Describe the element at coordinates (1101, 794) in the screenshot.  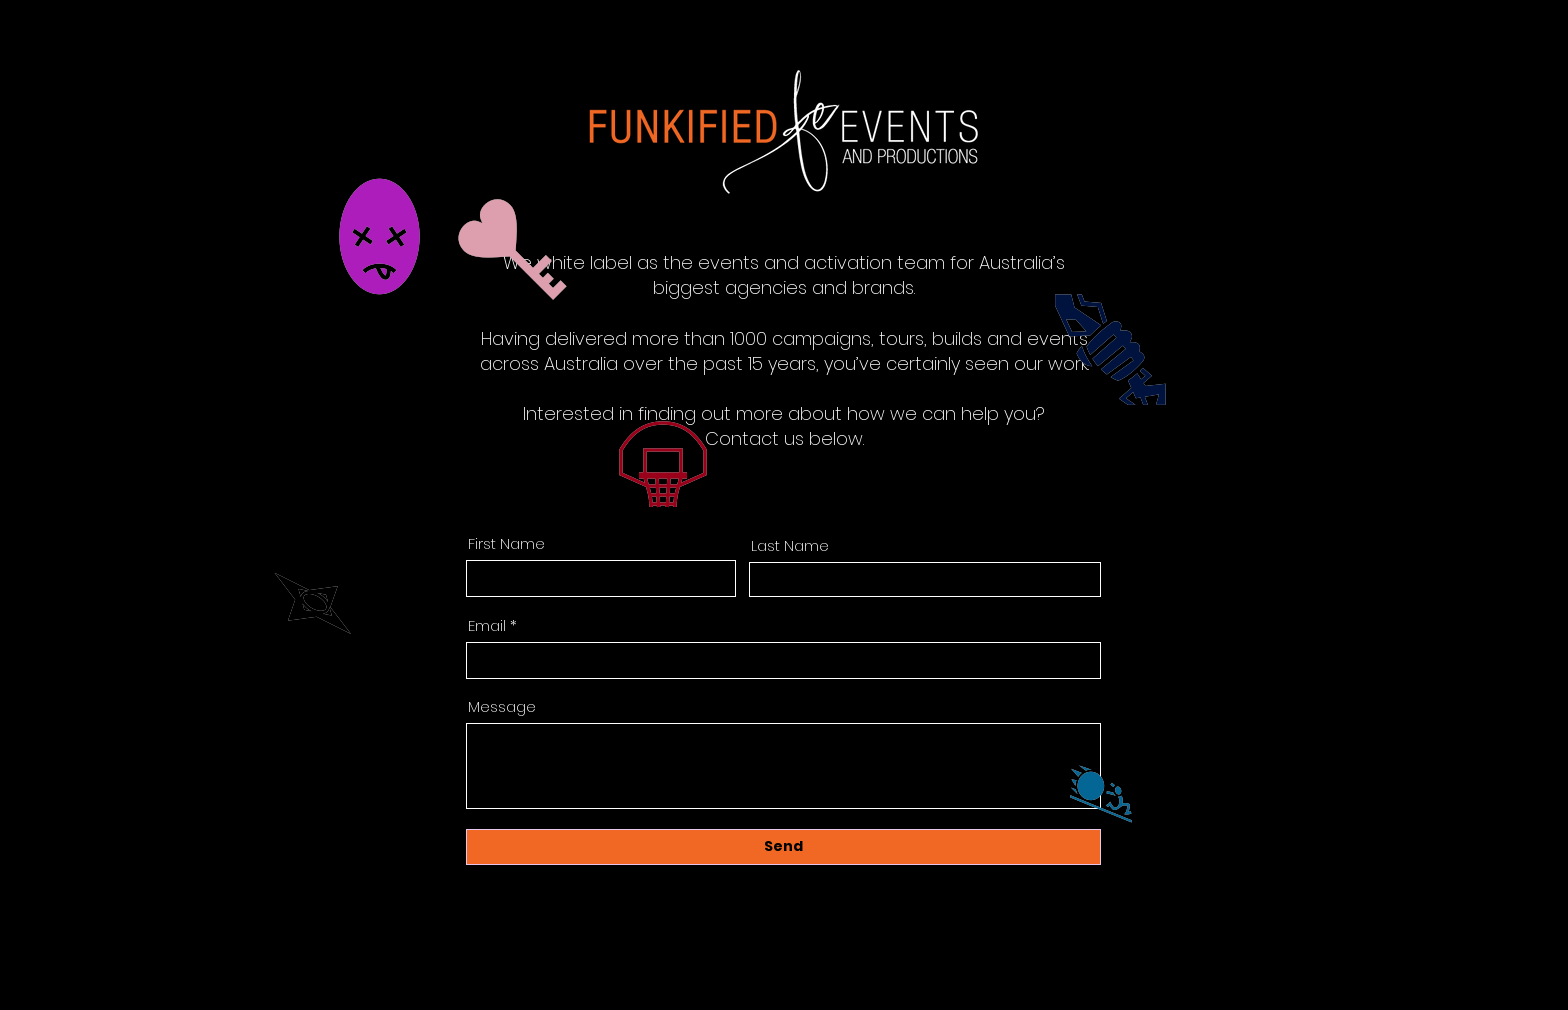
I see `play boulder dash or similar arcade game` at that location.